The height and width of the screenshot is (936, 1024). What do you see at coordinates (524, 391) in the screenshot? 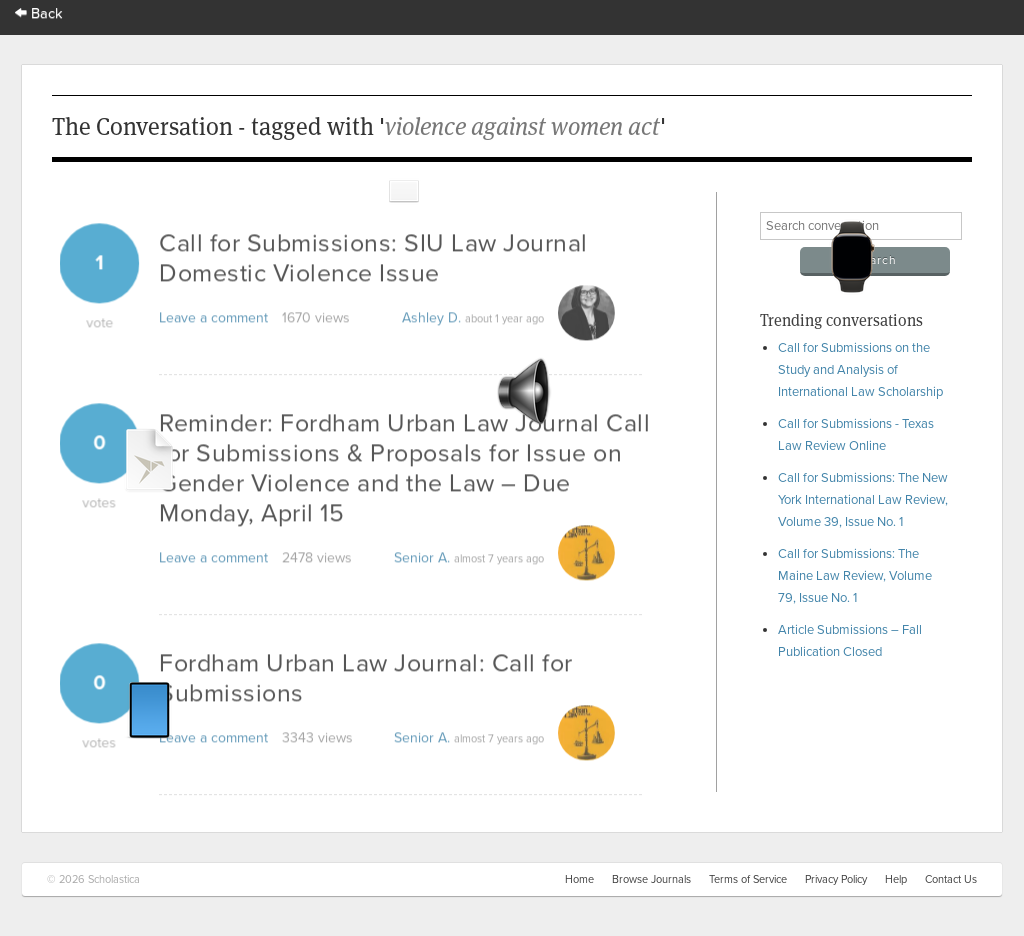
I see `access audio library in iMovie` at bounding box center [524, 391].